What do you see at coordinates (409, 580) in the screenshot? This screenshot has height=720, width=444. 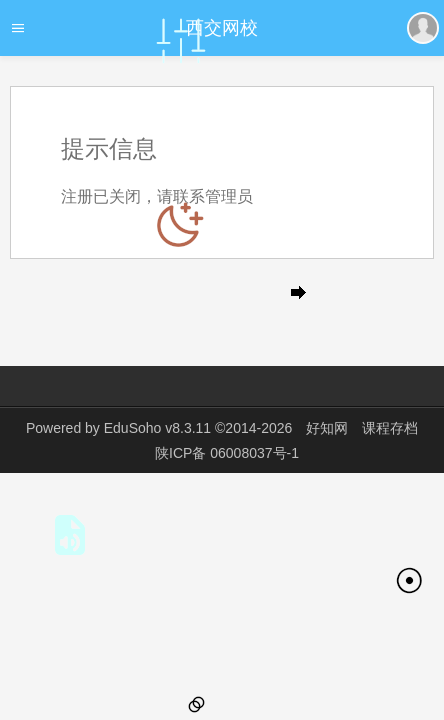 I see `start recording audio or video` at bounding box center [409, 580].